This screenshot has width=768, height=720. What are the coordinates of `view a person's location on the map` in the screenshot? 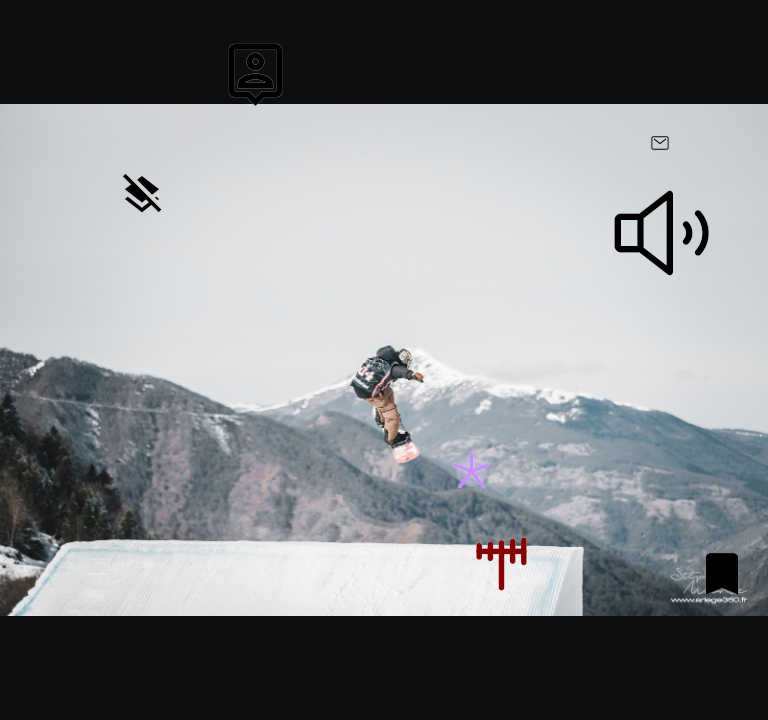 It's located at (255, 73).